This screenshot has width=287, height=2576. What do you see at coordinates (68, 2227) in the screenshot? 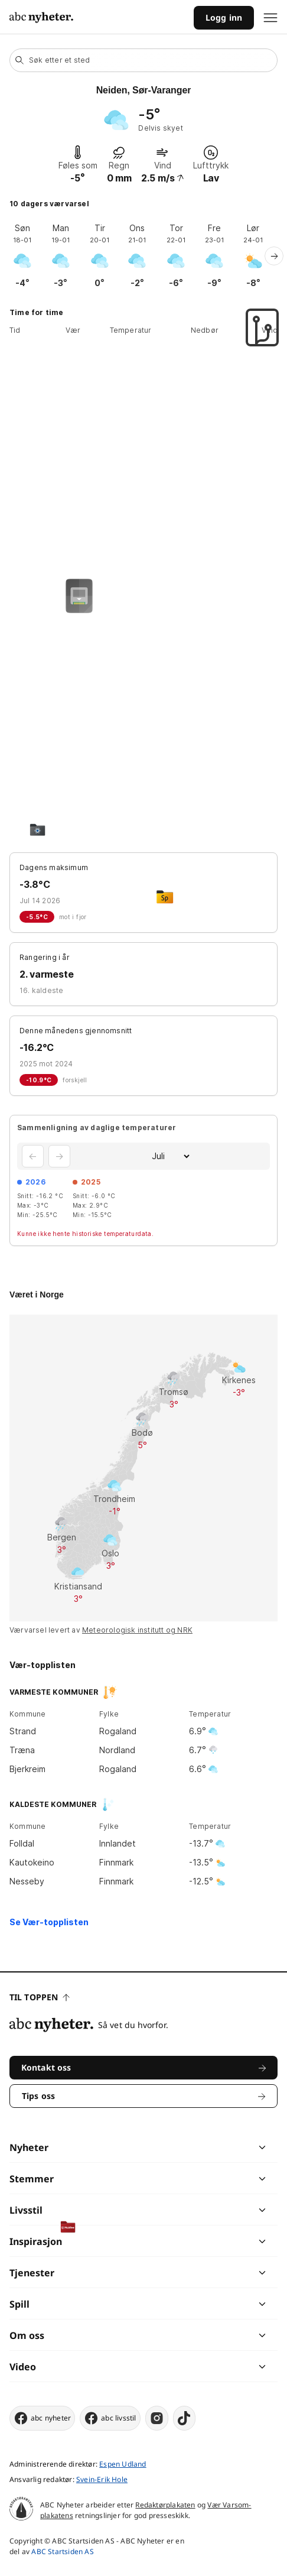
I see `folder containing McAfee antivirus files` at bounding box center [68, 2227].